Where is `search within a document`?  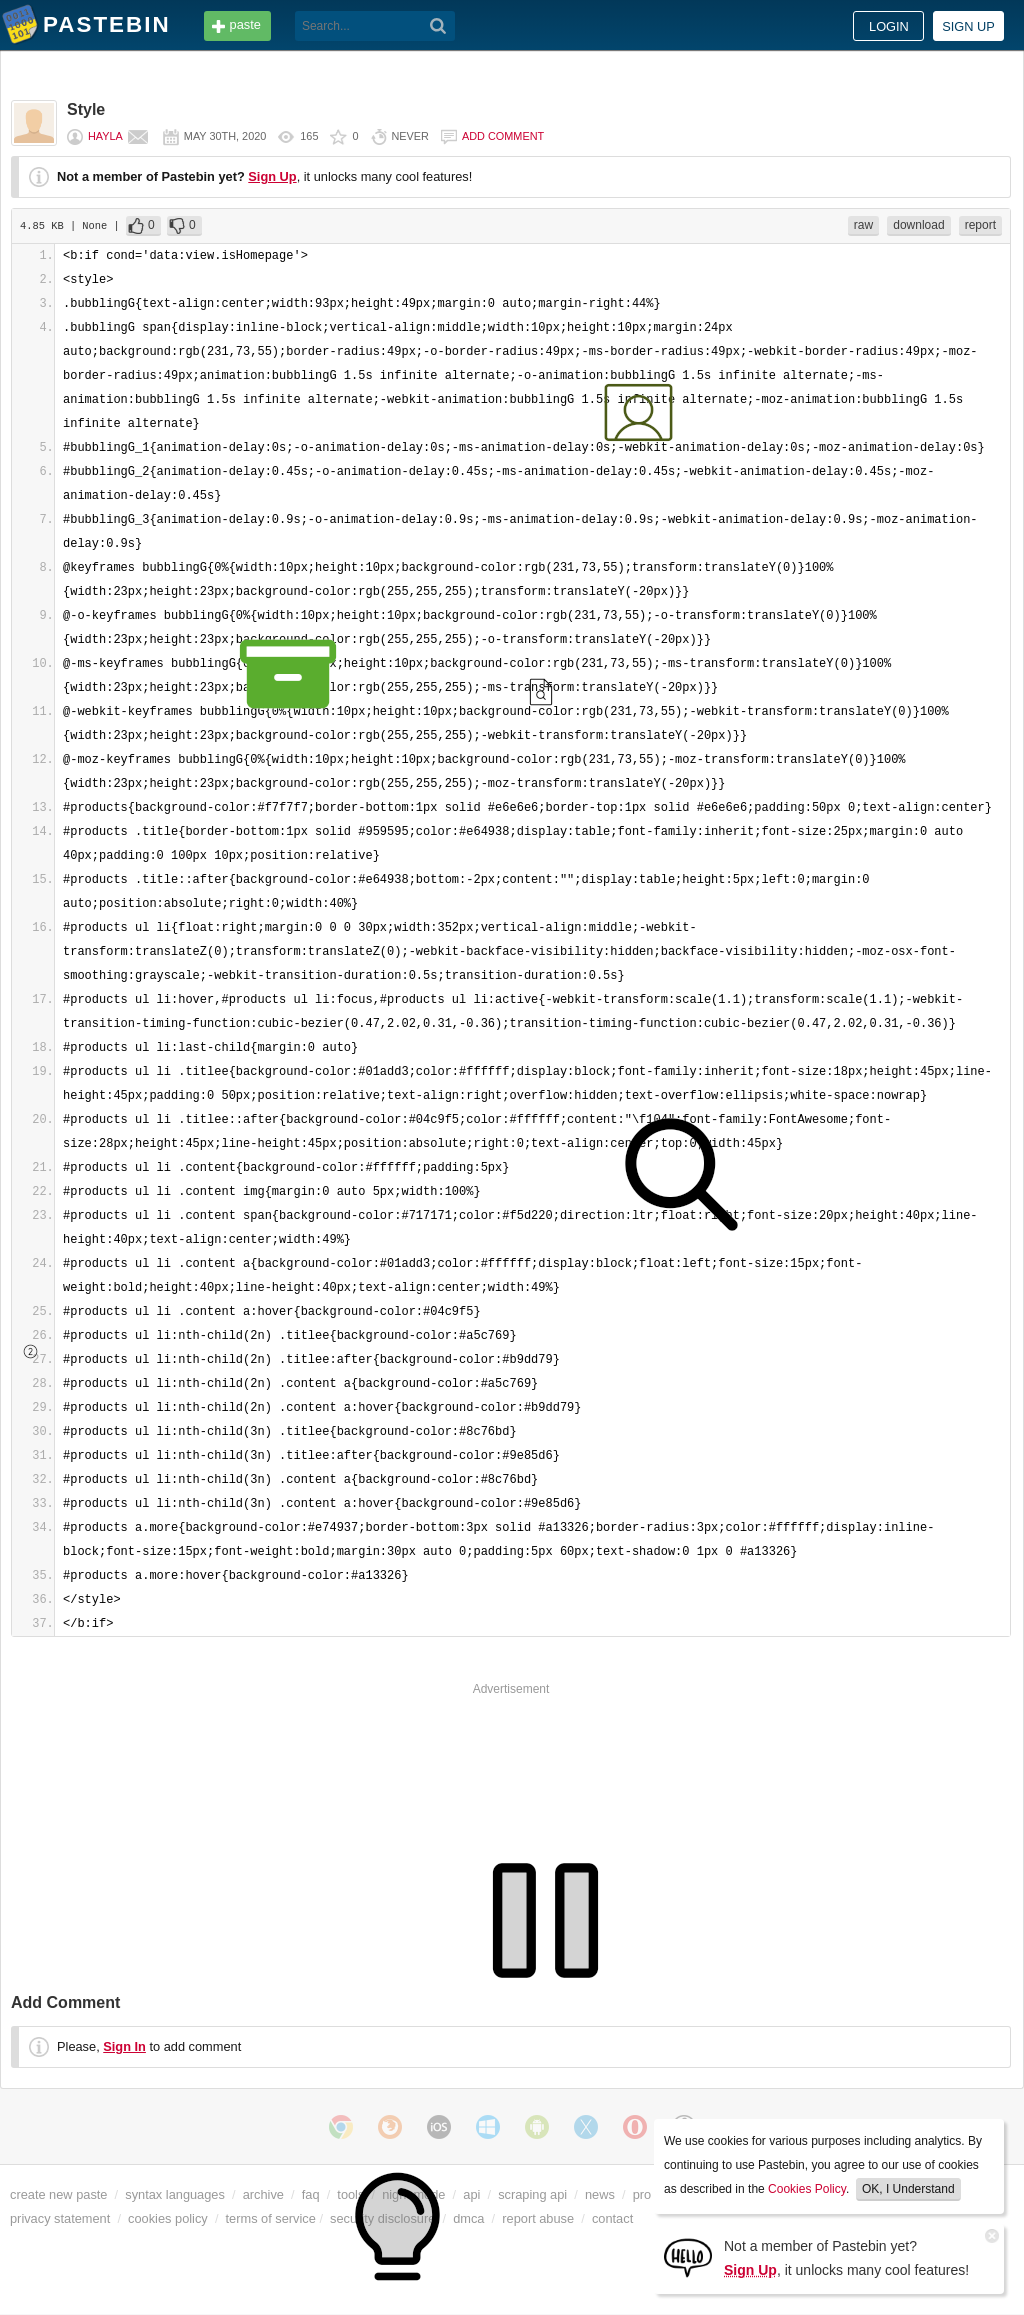
search within a document is located at coordinates (541, 692).